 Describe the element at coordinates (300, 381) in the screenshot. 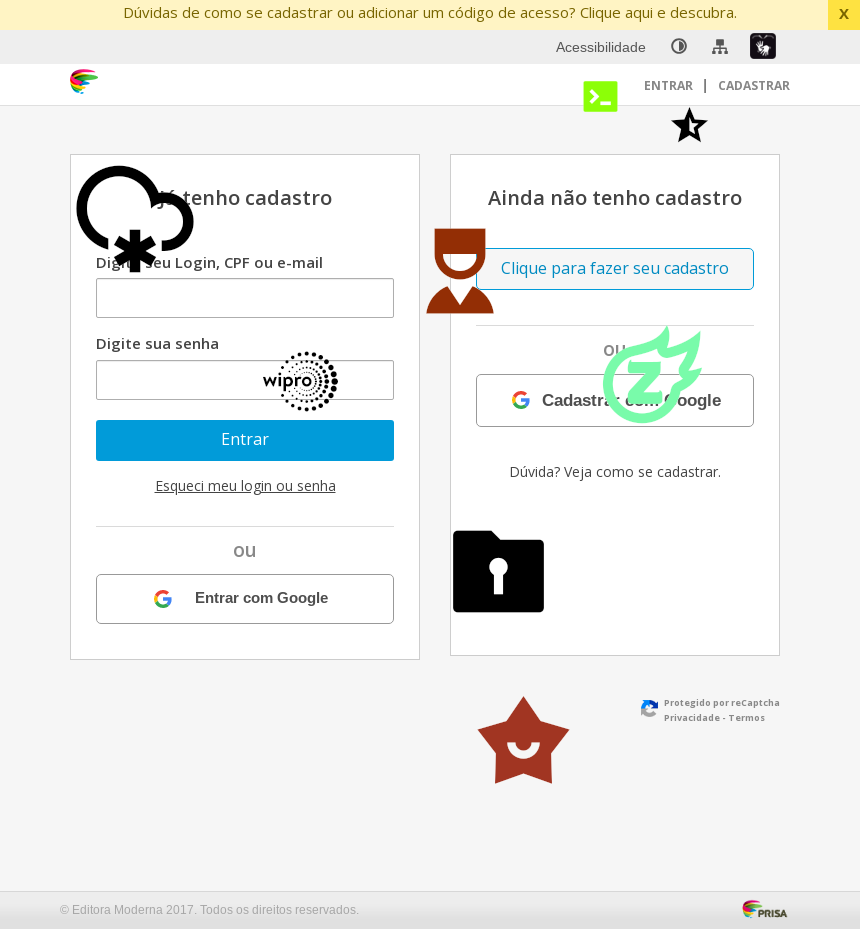

I see `visit the Wipro website or services` at that location.